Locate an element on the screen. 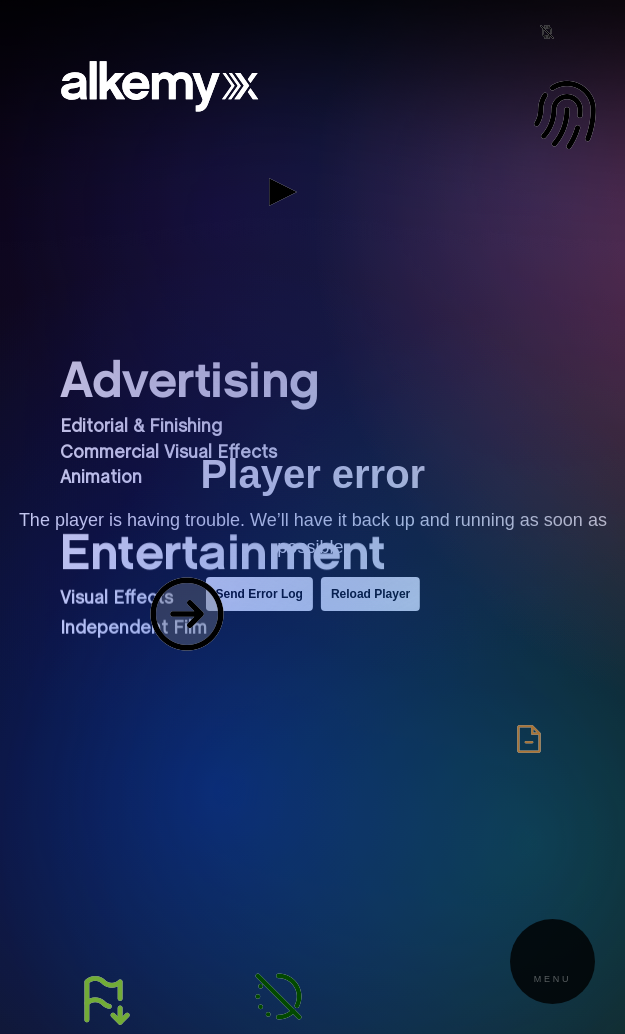  remove a file from your selection is located at coordinates (529, 739).